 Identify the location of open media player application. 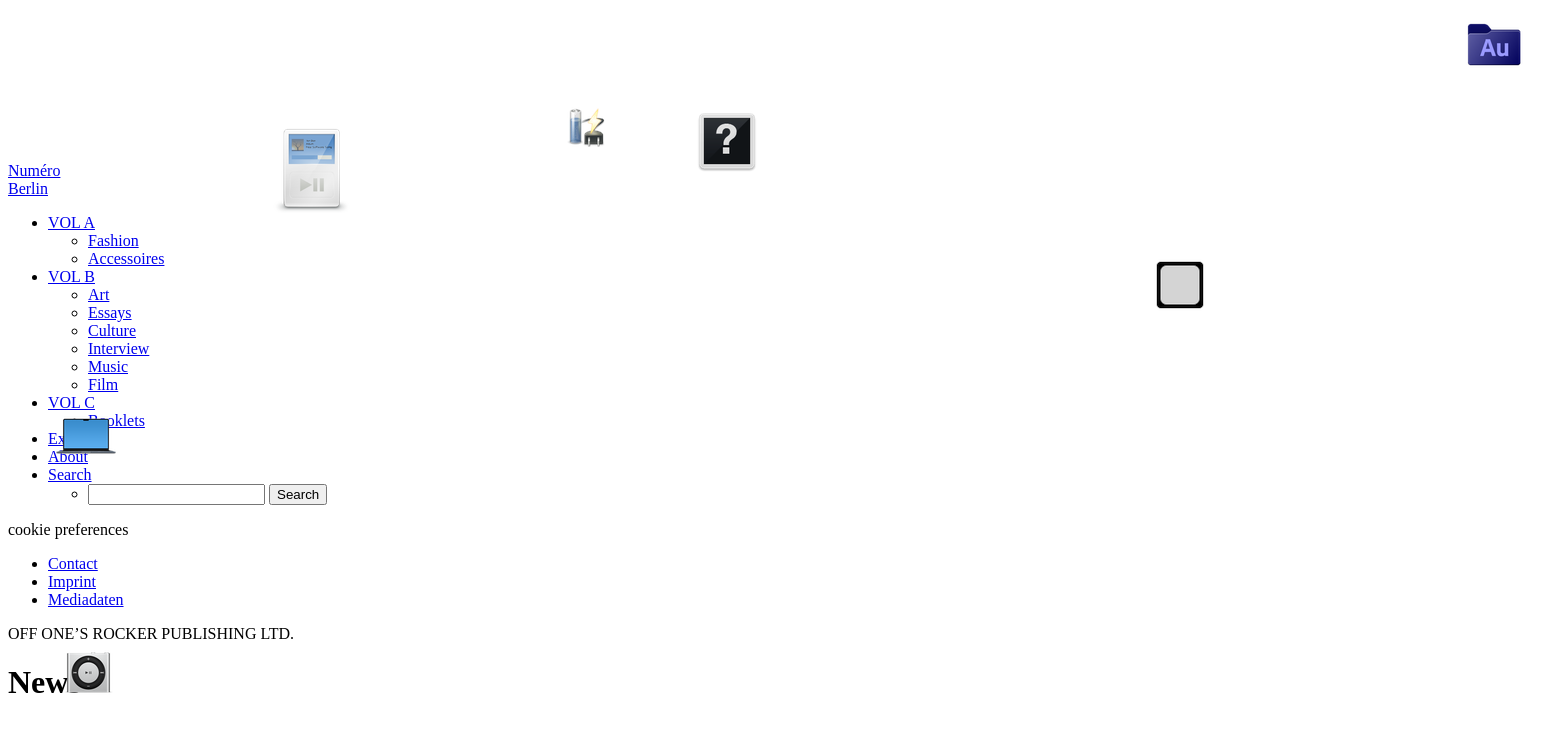
(312, 169).